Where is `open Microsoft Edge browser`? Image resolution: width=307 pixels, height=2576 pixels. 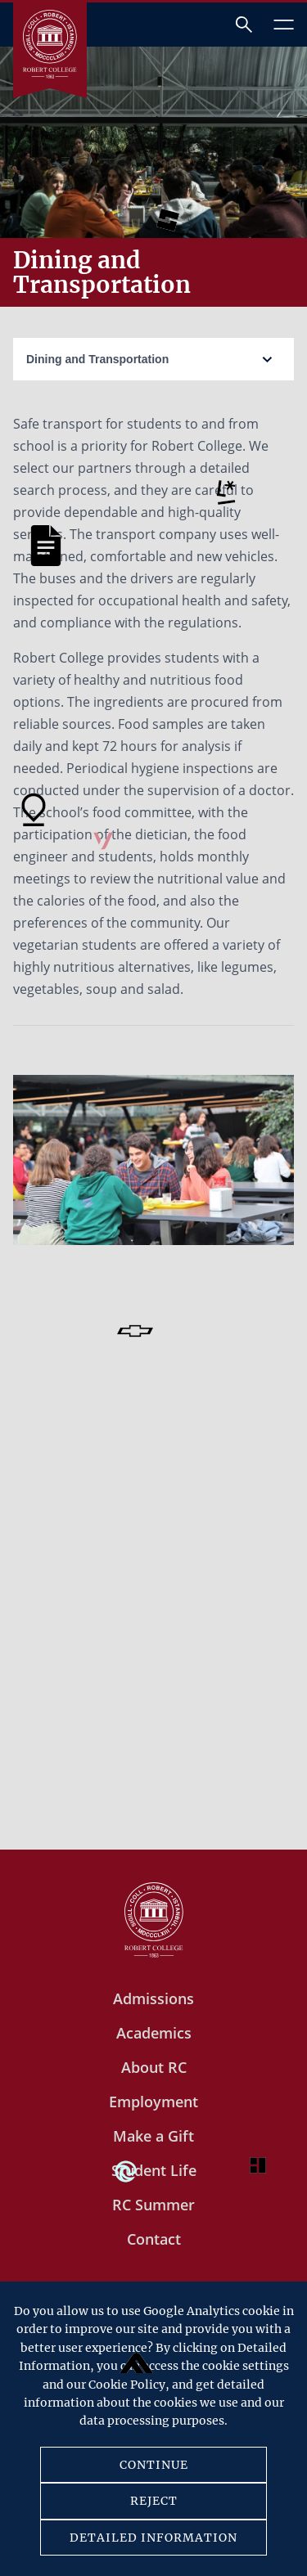 open Microsoft Edge browser is located at coordinates (125, 2171).